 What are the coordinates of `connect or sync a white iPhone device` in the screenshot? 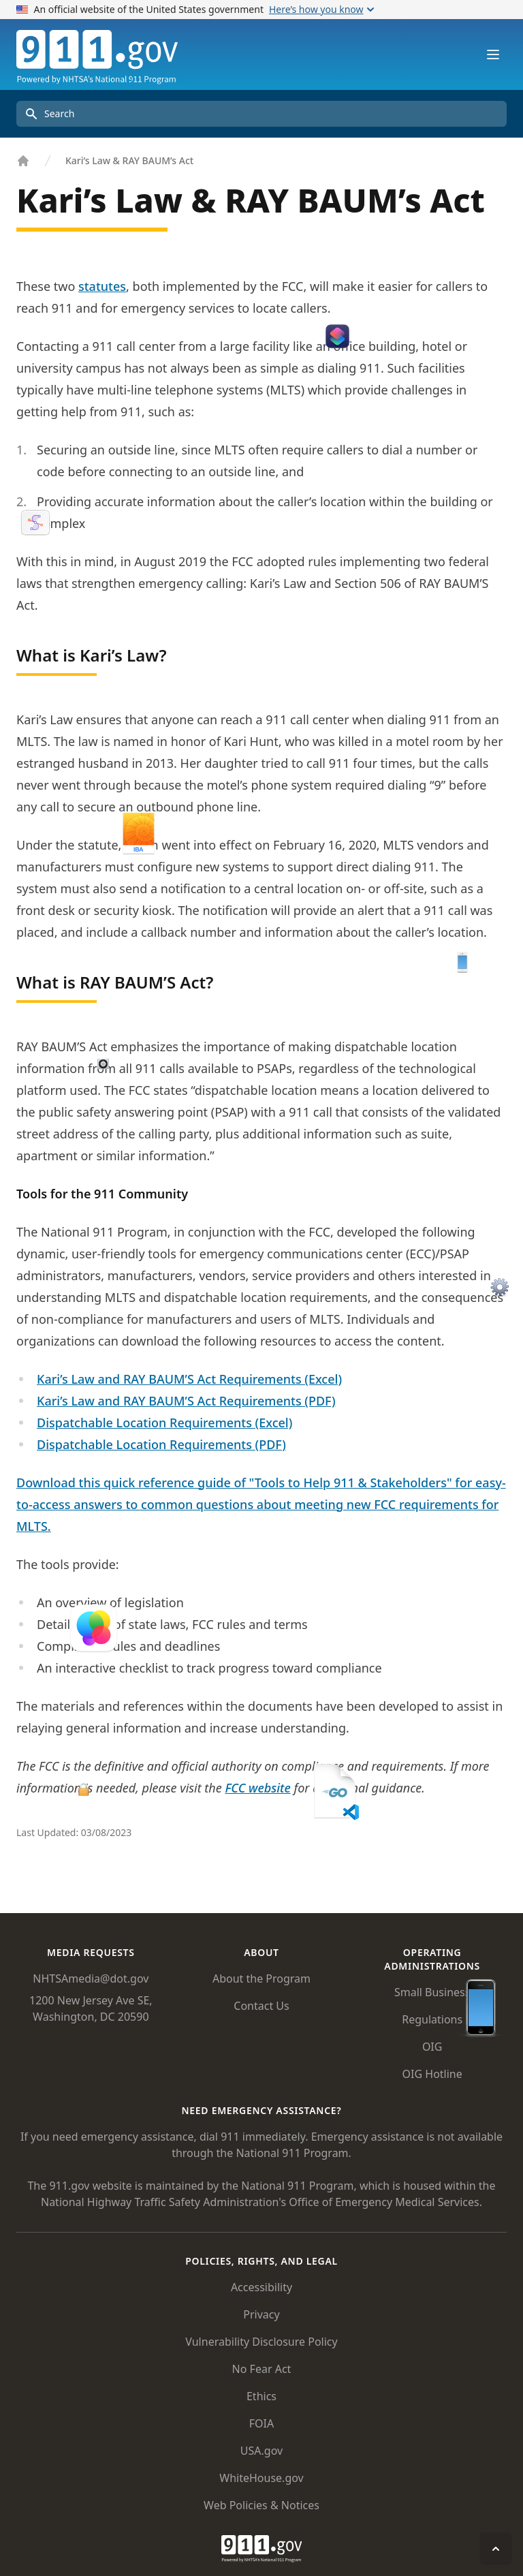 It's located at (462, 962).